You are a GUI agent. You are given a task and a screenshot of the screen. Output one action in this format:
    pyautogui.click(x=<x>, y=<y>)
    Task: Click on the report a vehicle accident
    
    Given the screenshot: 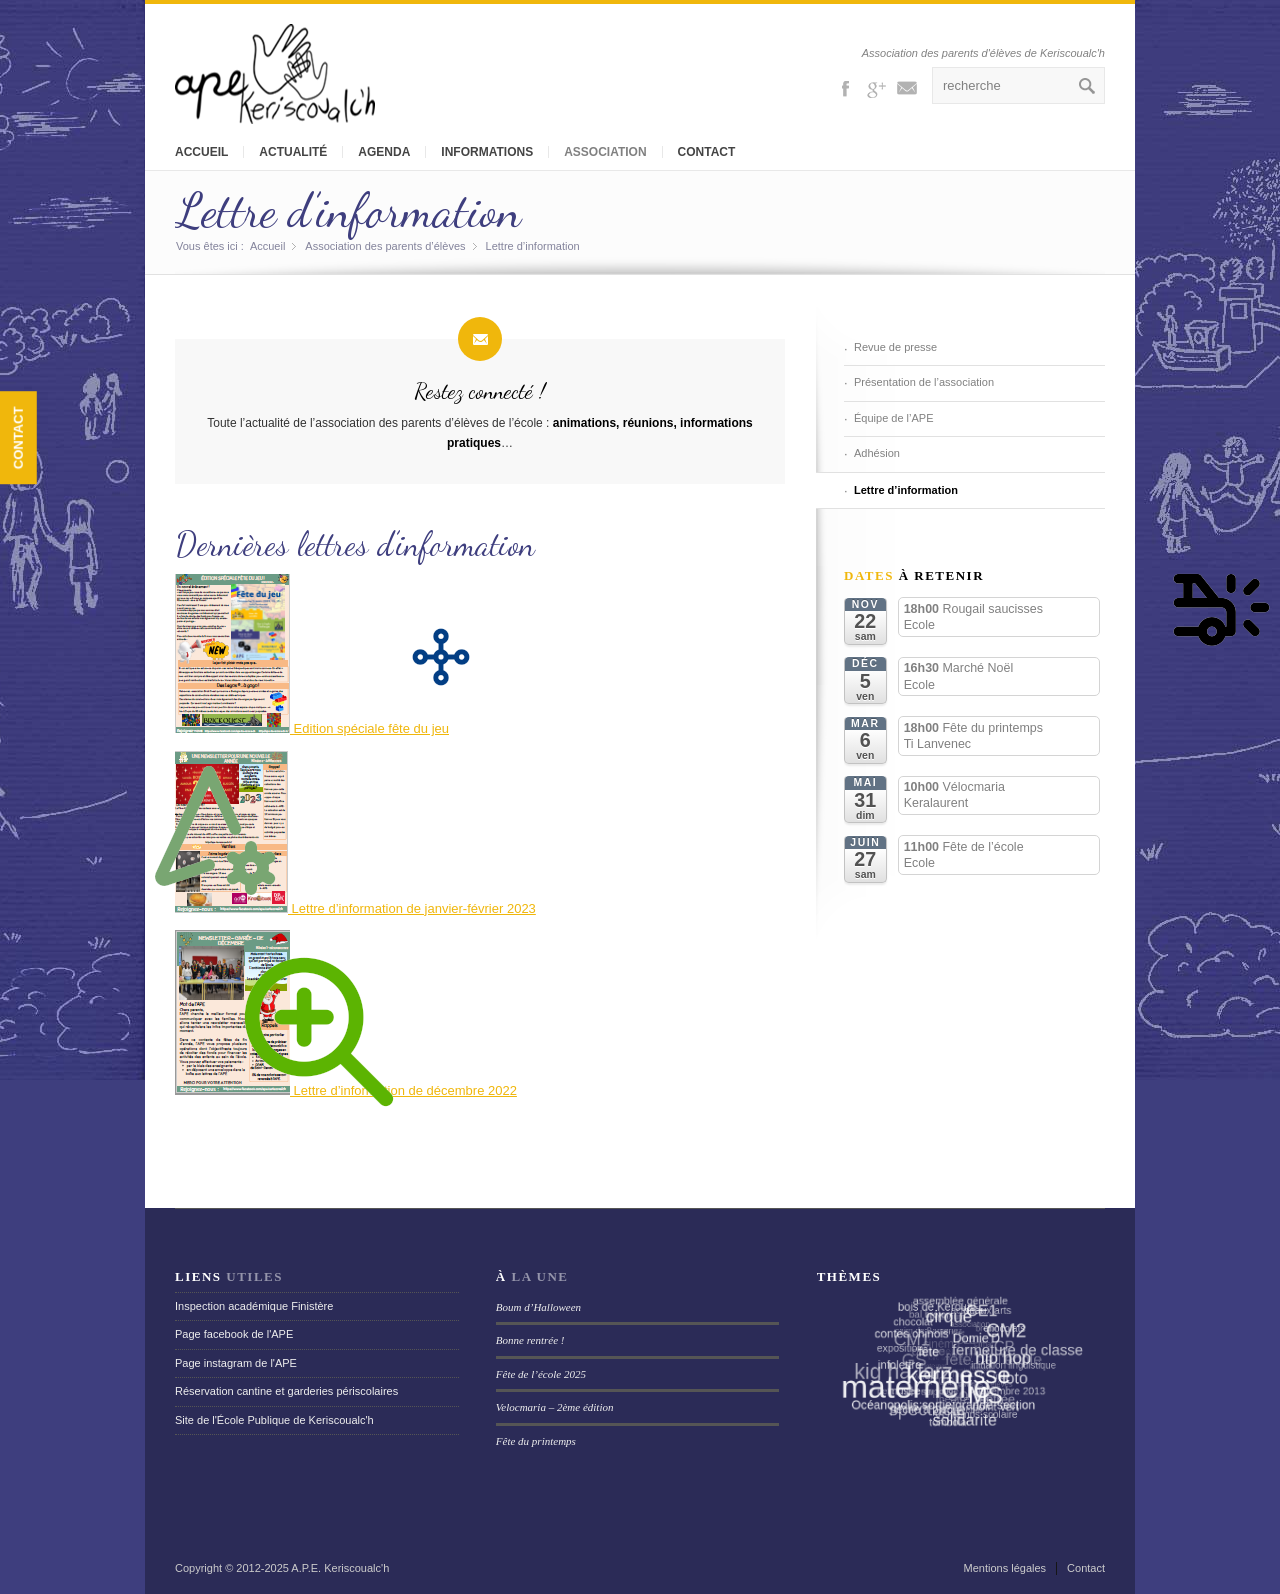 What is the action you would take?
    pyautogui.click(x=1221, y=607)
    